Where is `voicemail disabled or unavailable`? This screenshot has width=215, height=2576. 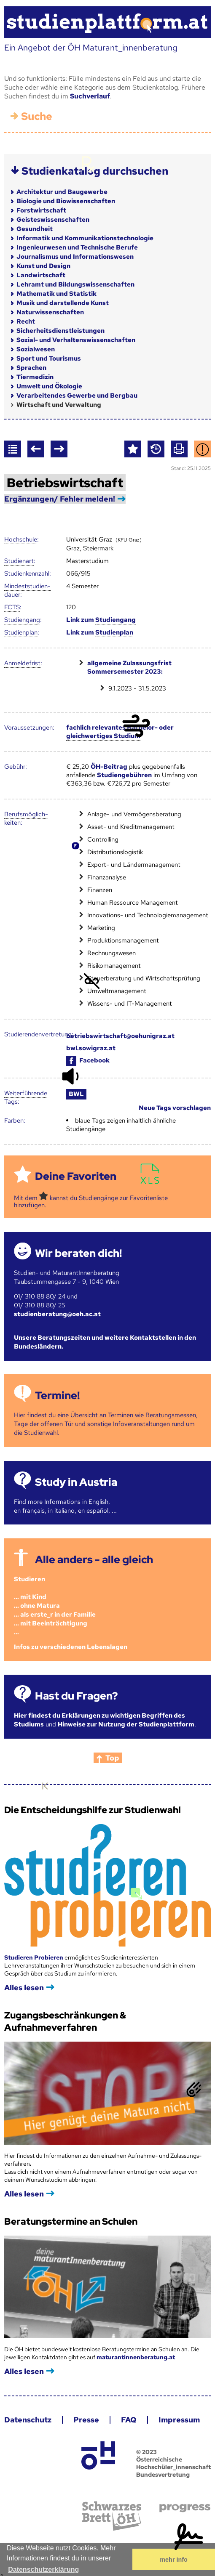 voicemail disabled or unavailable is located at coordinates (91, 981).